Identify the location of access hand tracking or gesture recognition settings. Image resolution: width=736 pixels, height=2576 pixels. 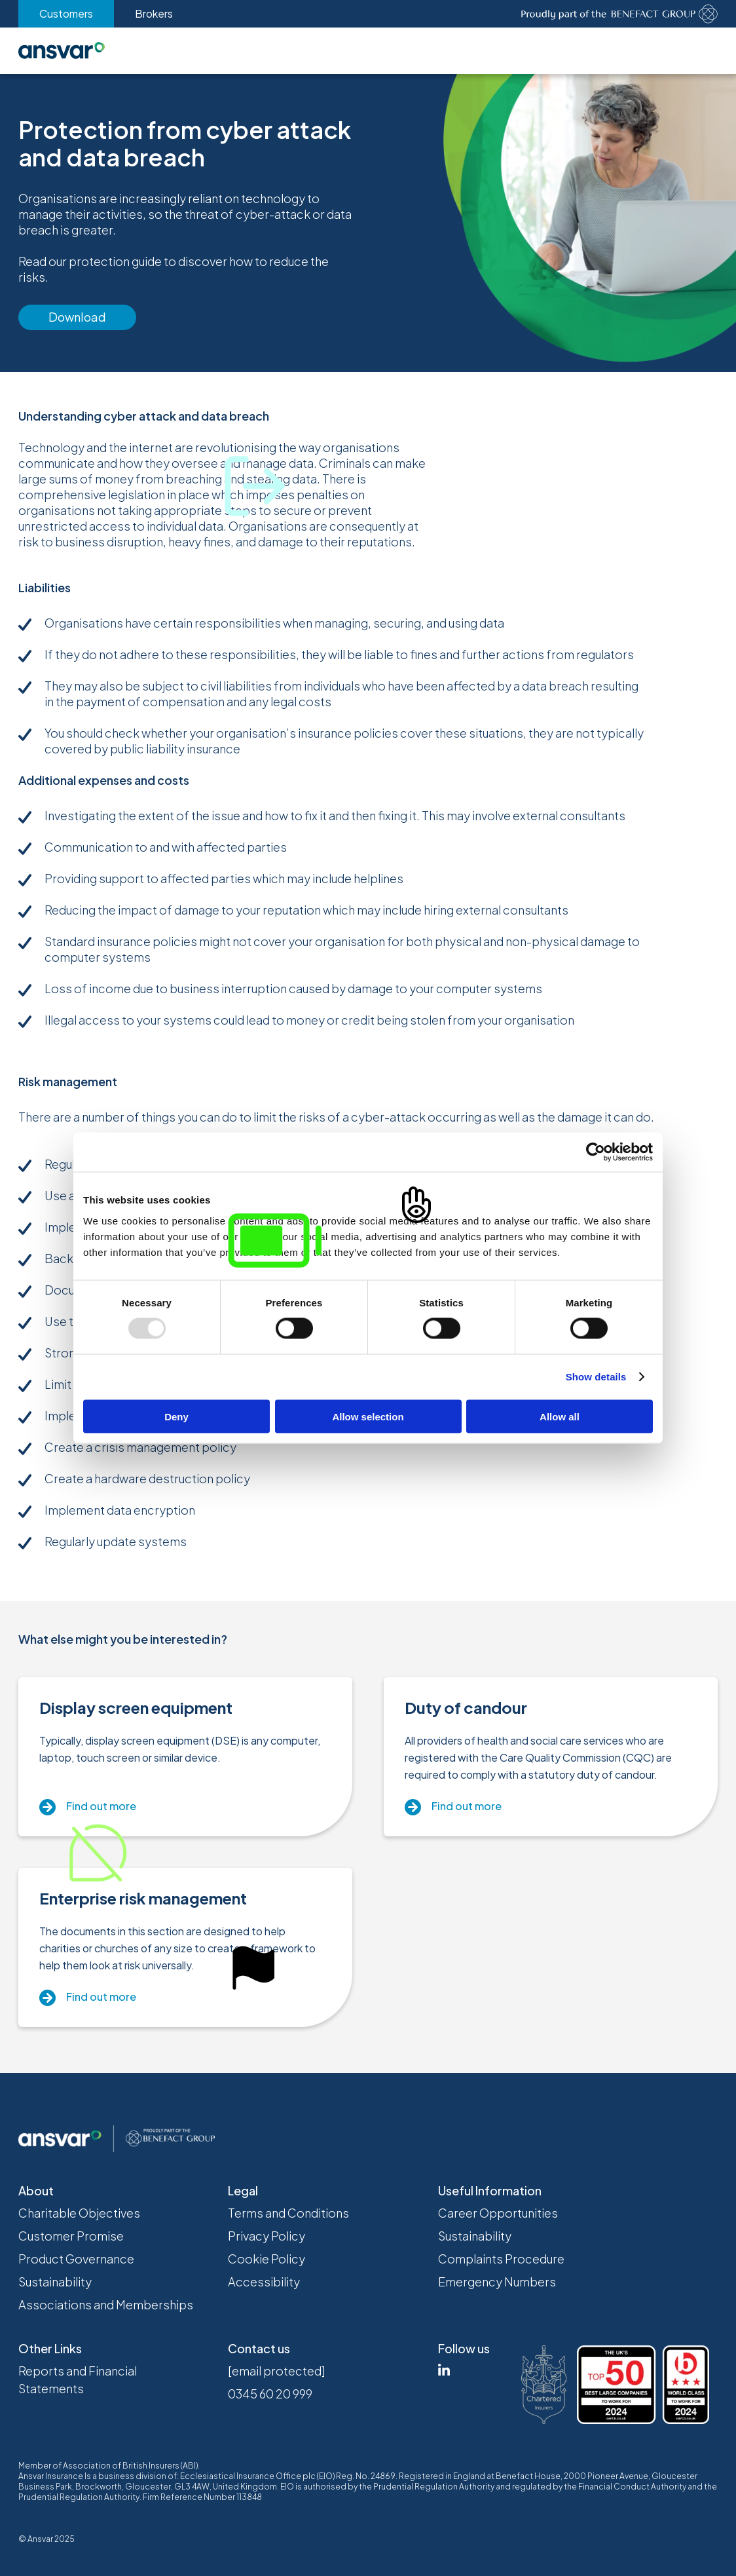
(416, 1205).